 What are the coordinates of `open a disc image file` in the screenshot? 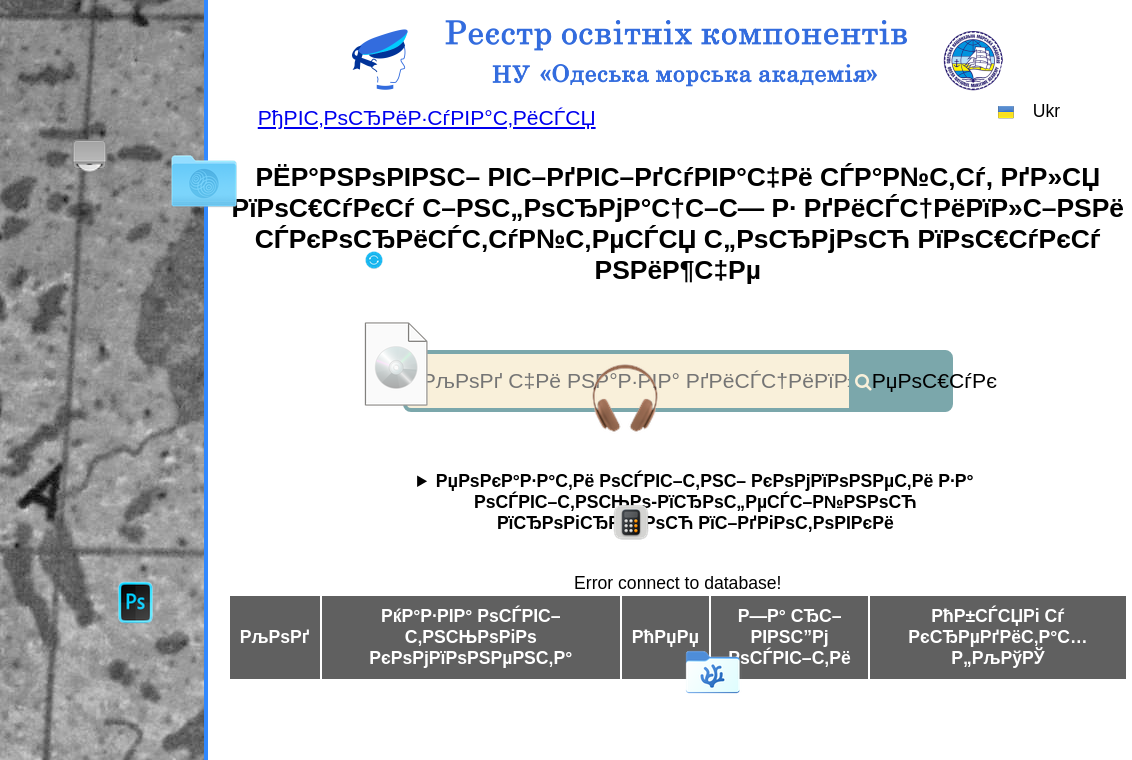 It's located at (396, 364).